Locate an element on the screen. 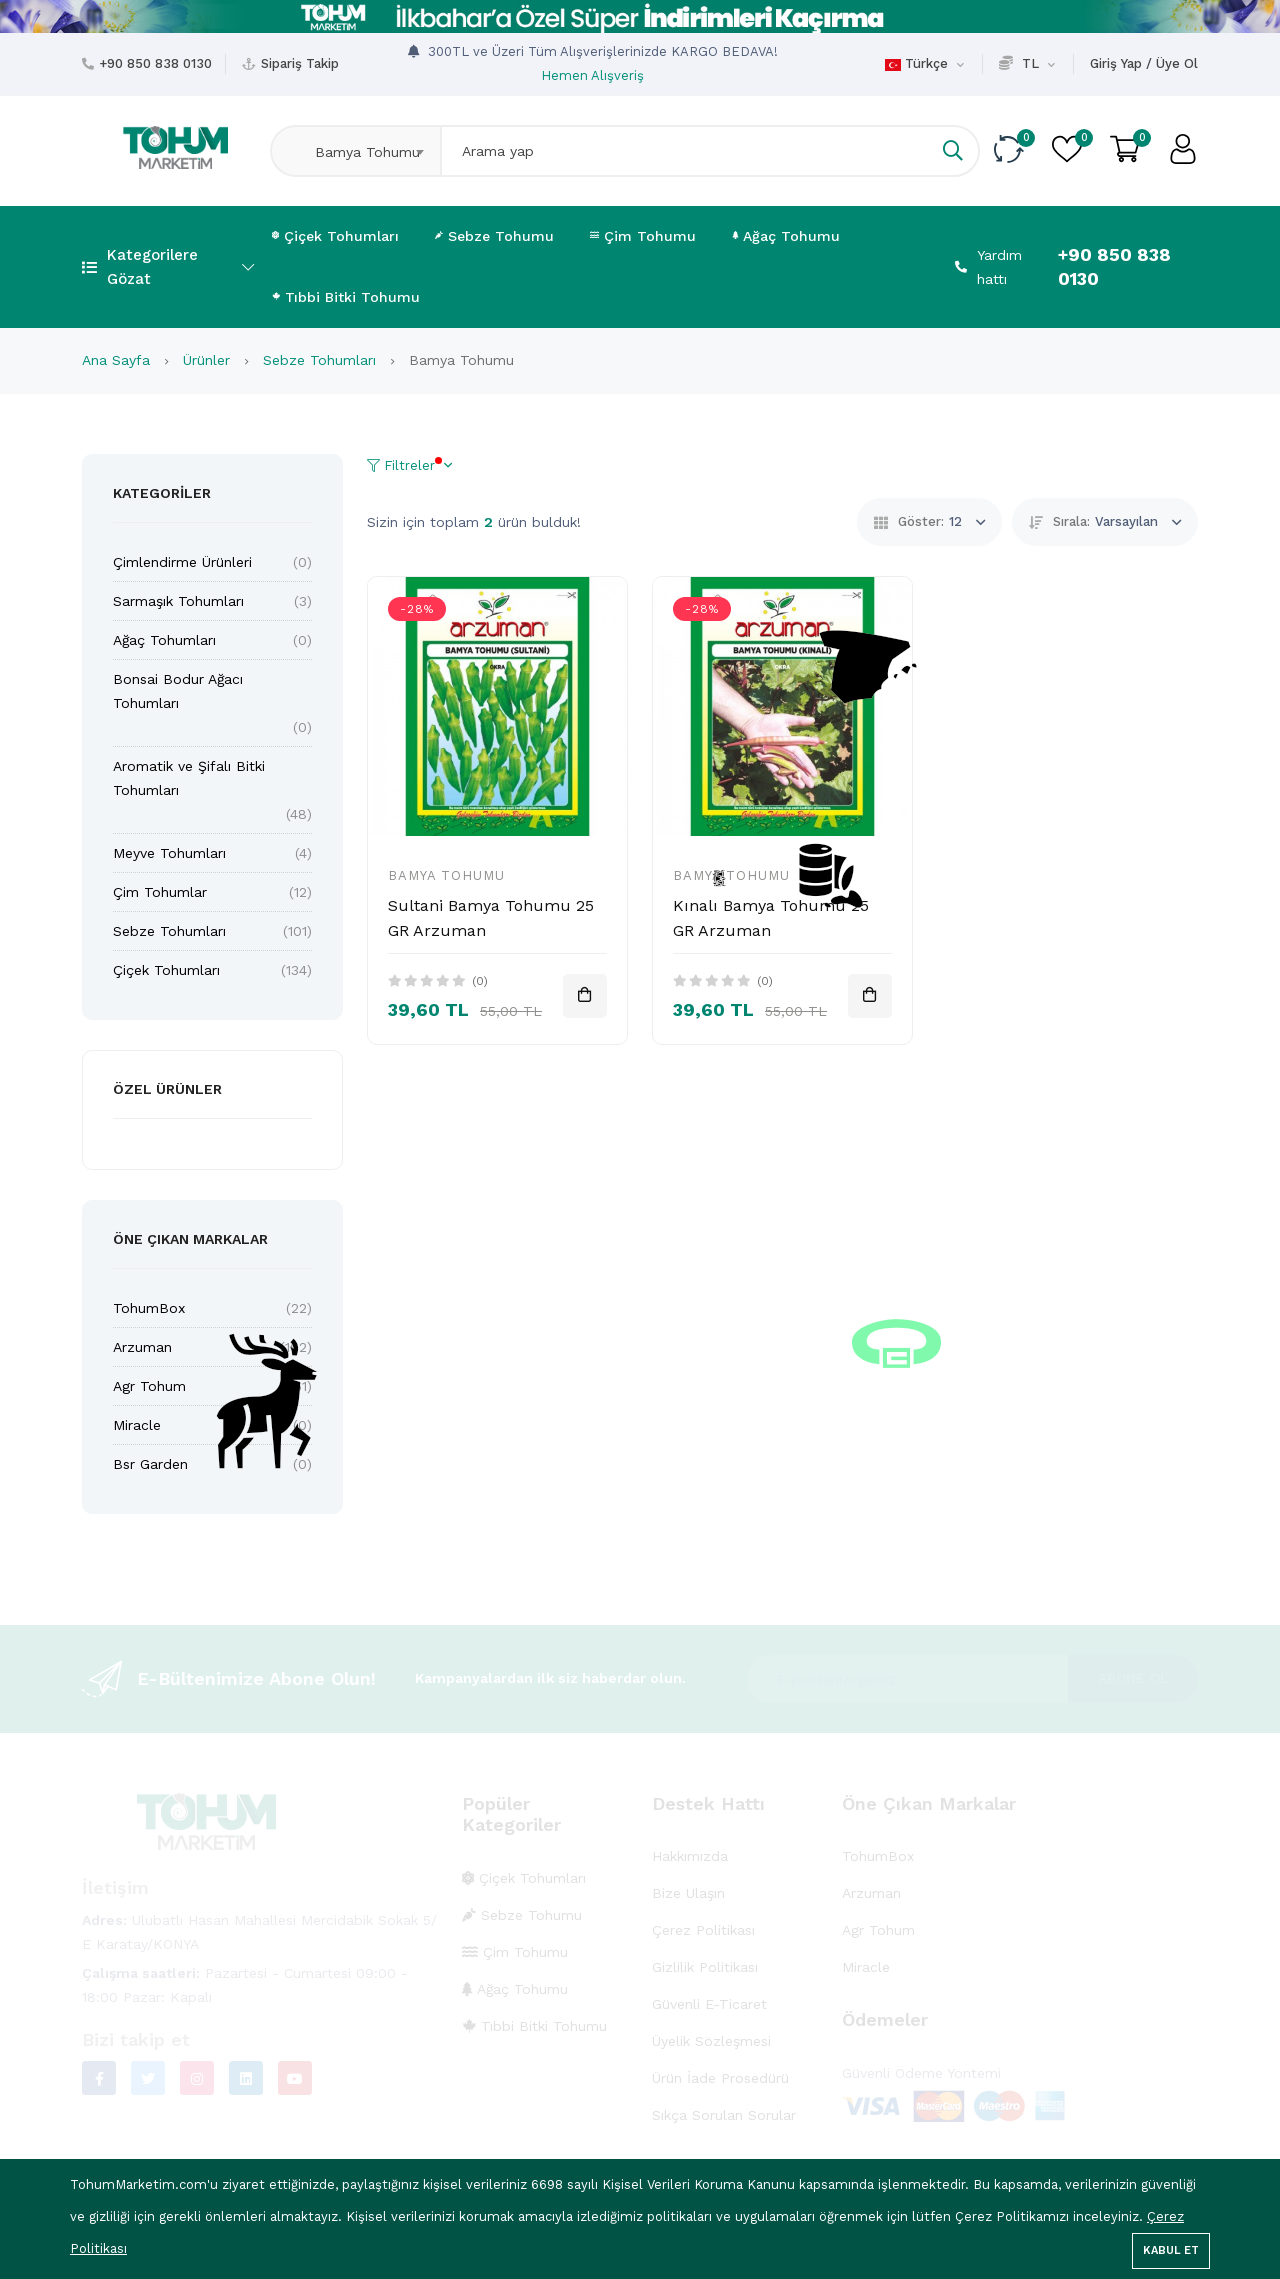  indicates a leaking or damaged container is located at coordinates (830, 875).